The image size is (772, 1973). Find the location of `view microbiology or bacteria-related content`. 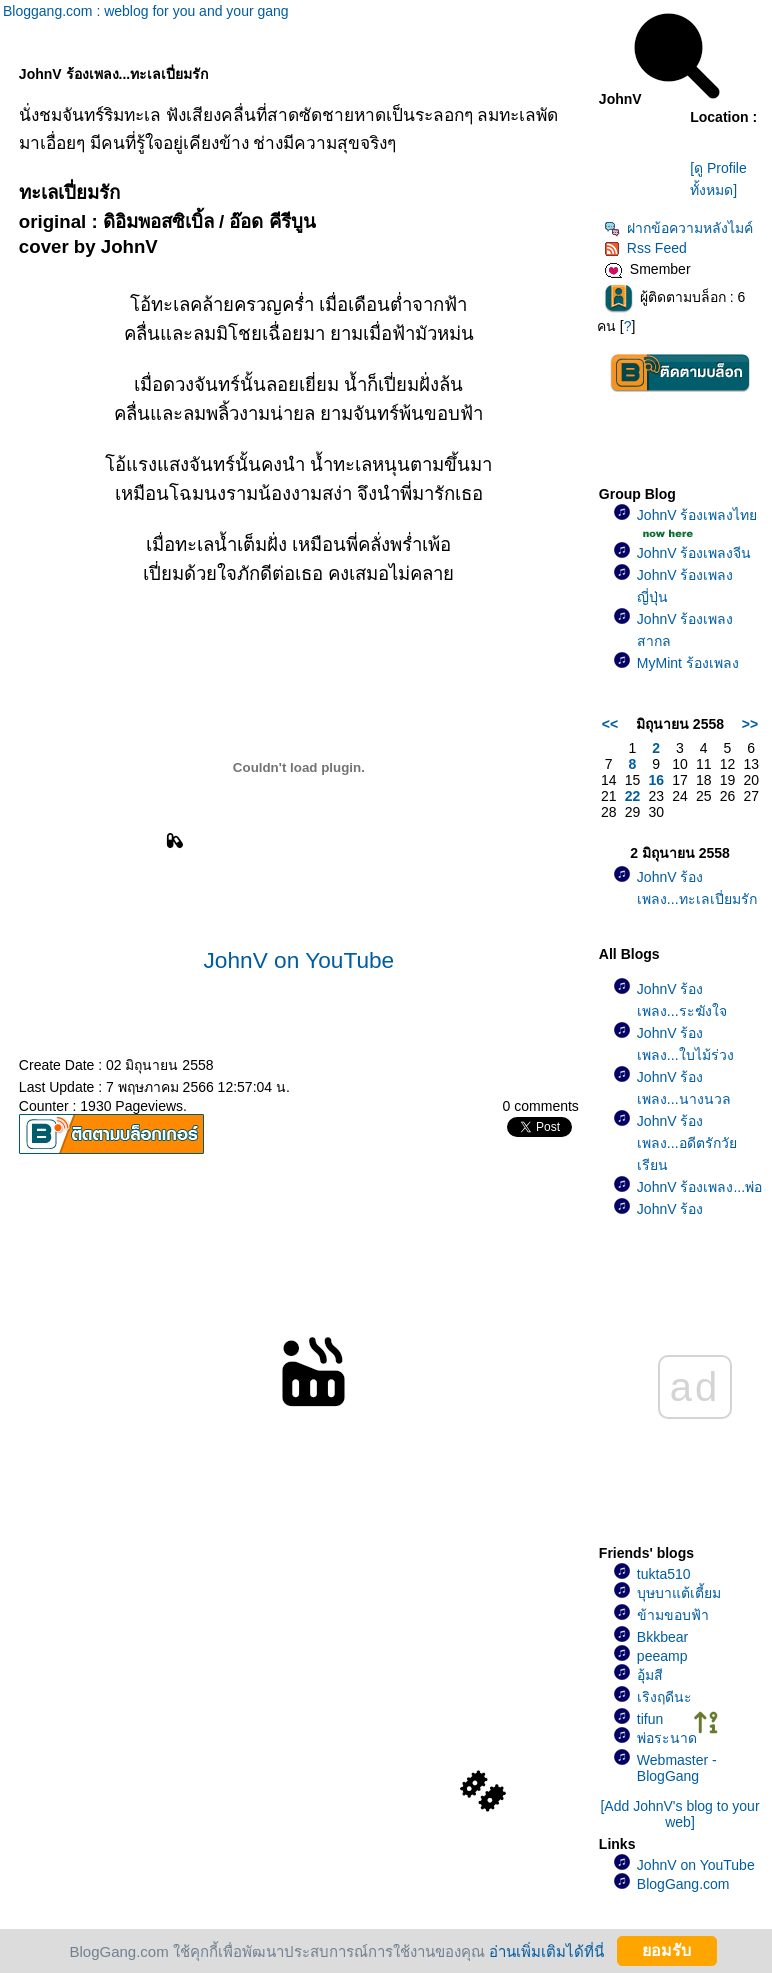

view microbiology or bacteria-related content is located at coordinates (483, 1791).